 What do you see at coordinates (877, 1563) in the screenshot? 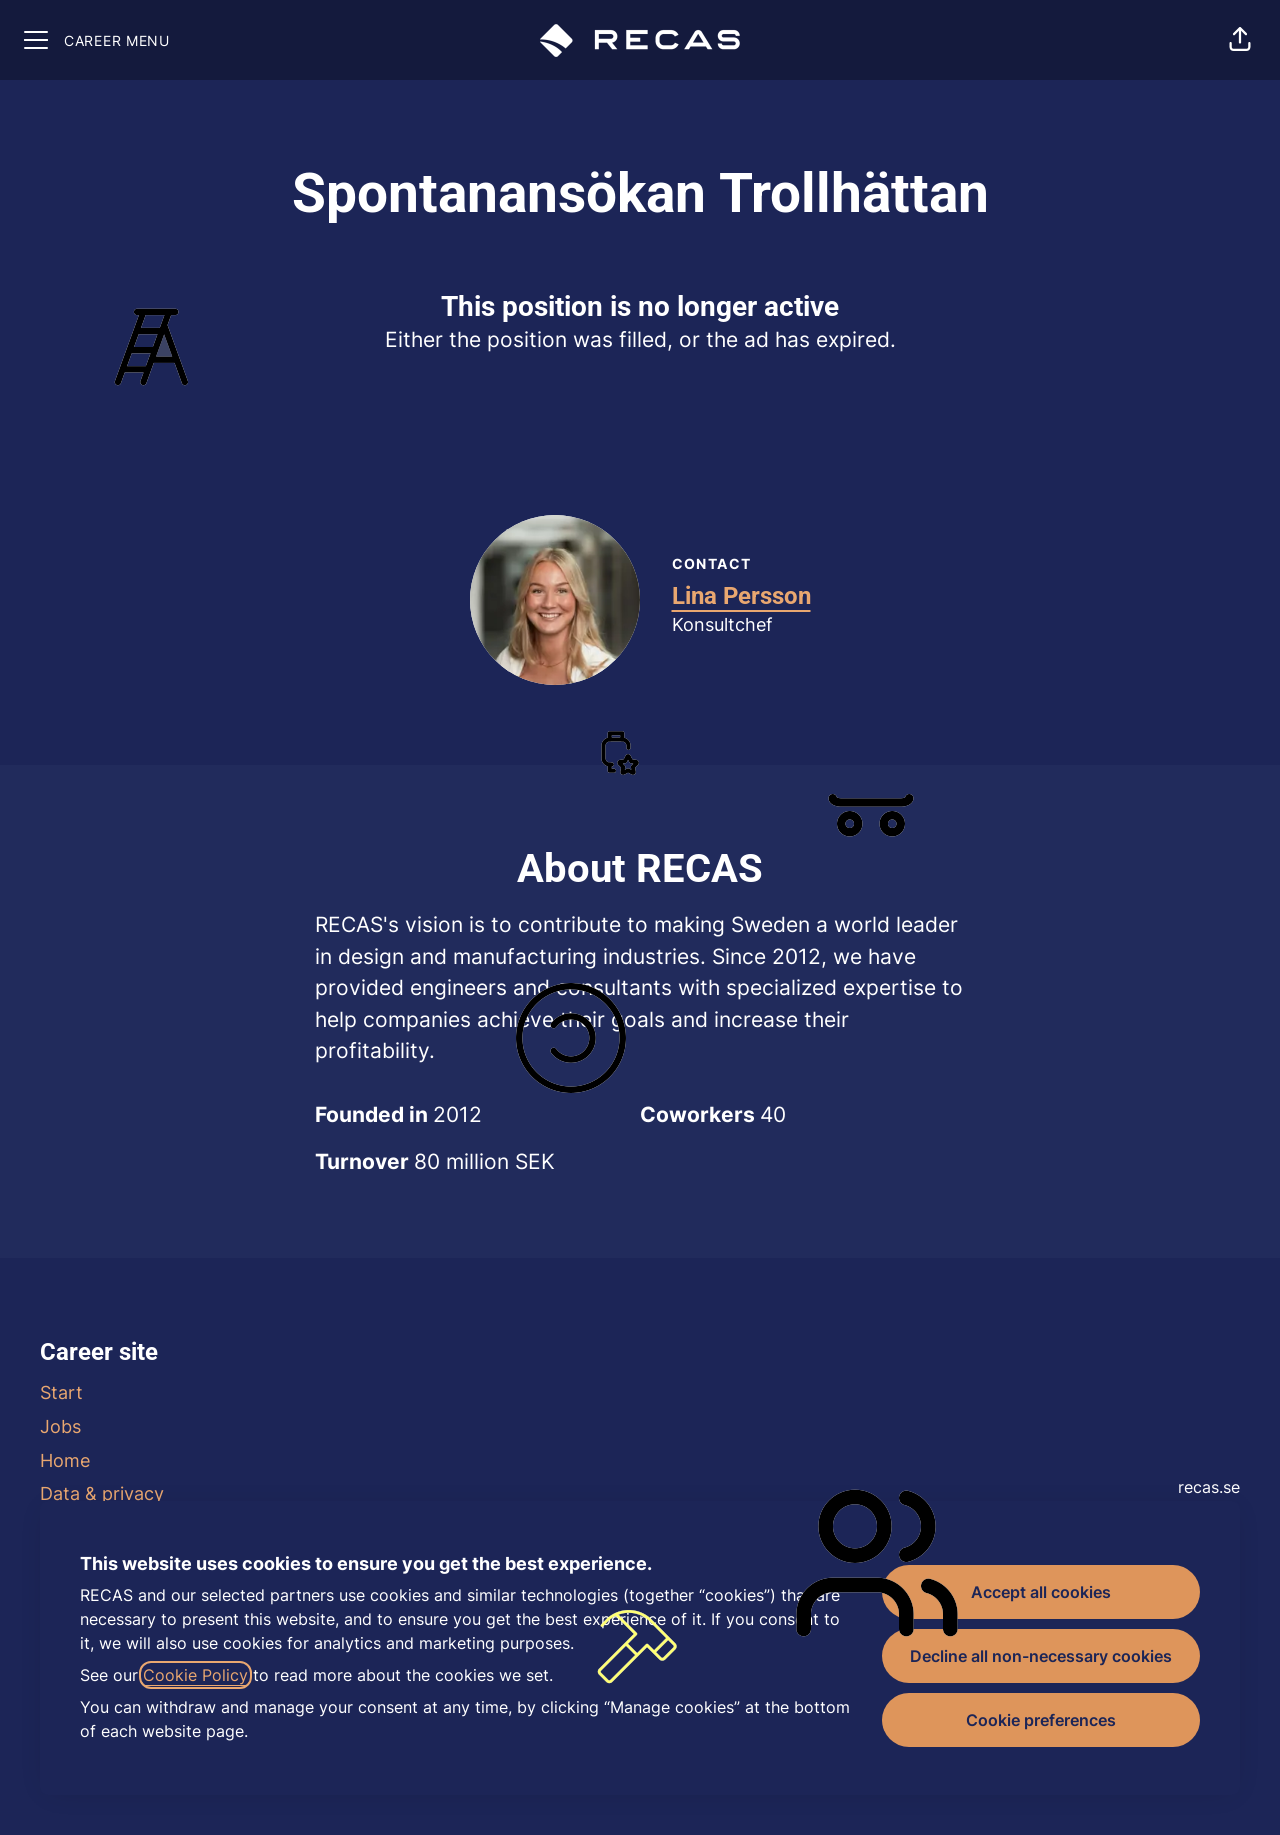
I see `view all users or team members` at bounding box center [877, 1563].